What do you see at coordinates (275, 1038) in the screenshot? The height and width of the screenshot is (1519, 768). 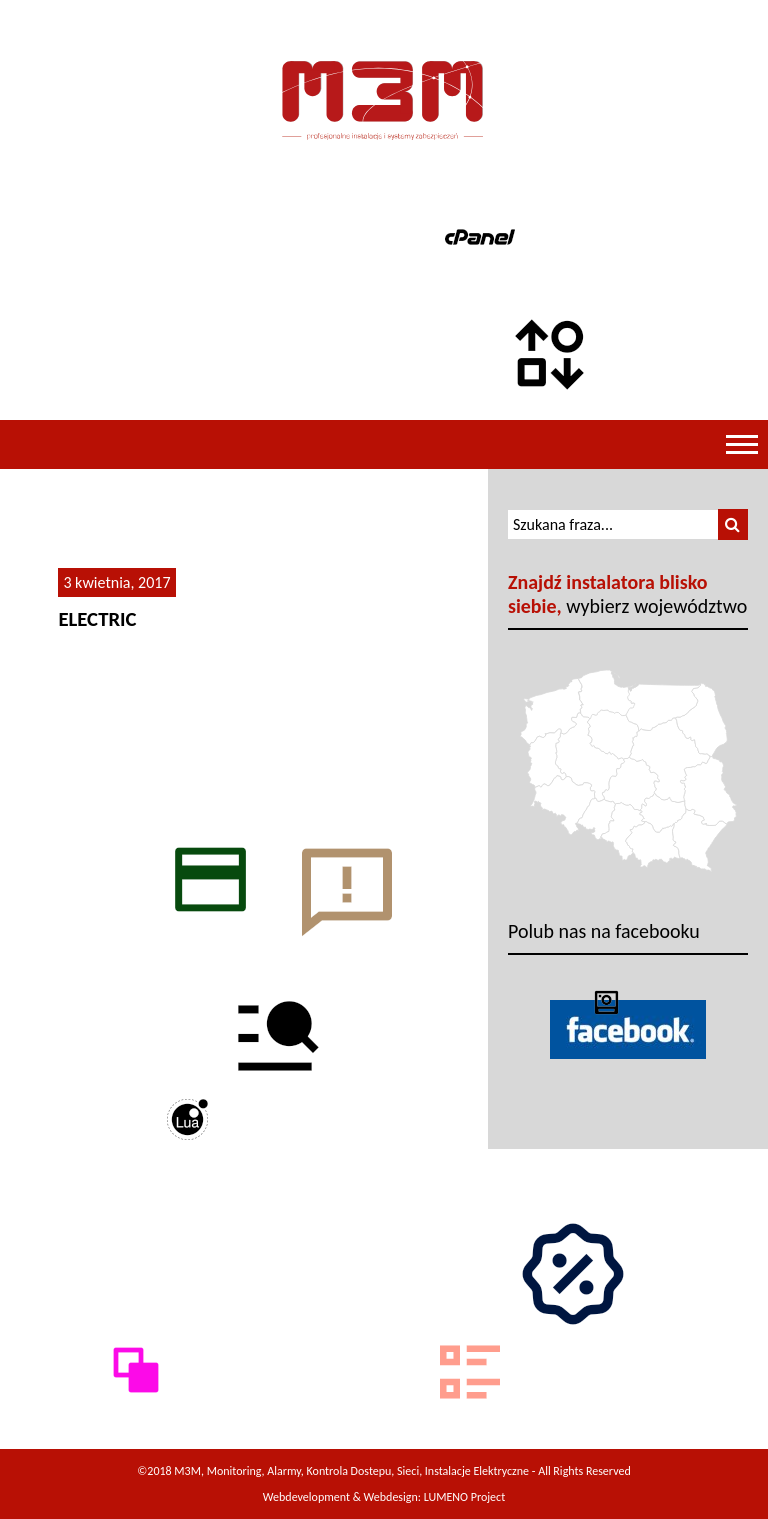 I see `search within menu options` at bounding box center [275, 1038].